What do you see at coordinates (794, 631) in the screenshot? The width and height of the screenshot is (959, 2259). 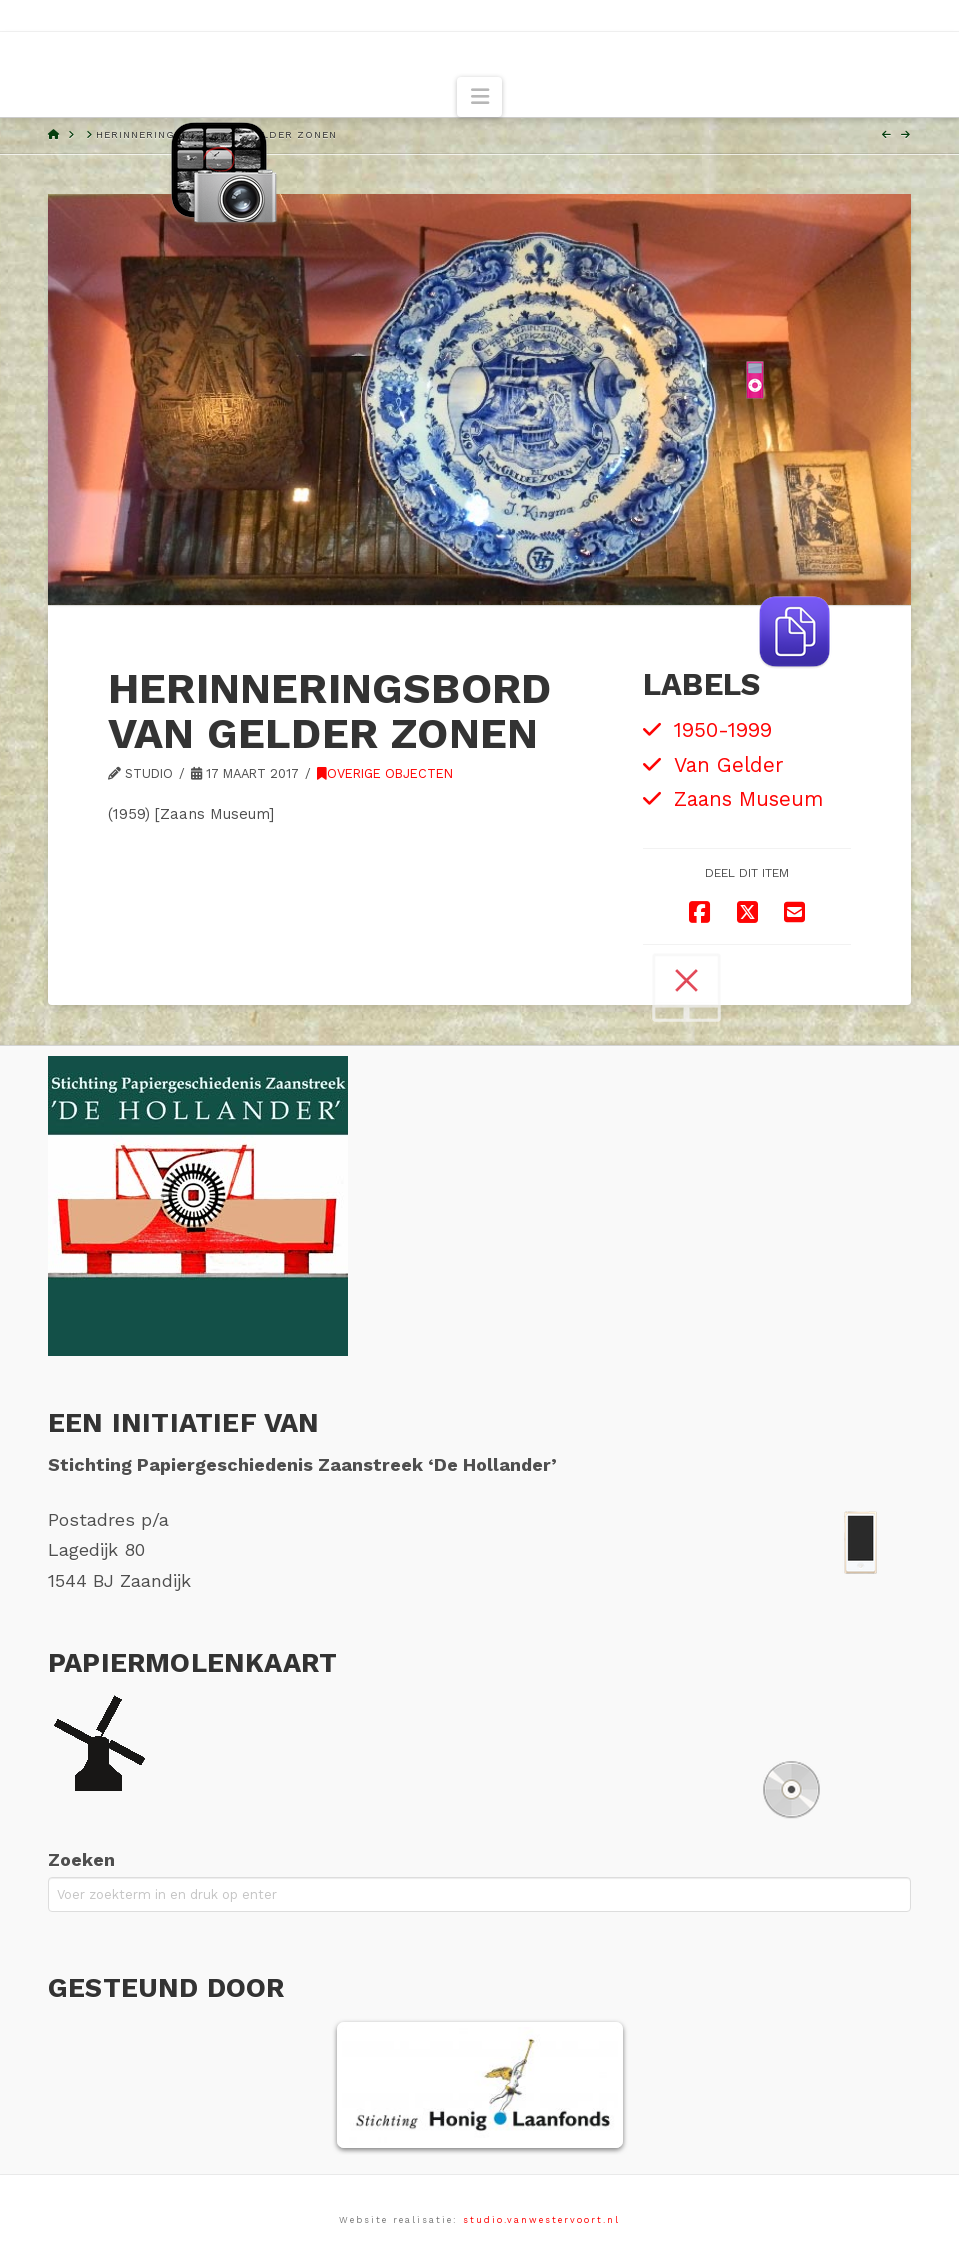 I see `duplicate or copy a document` at bounding box center [794, 631].